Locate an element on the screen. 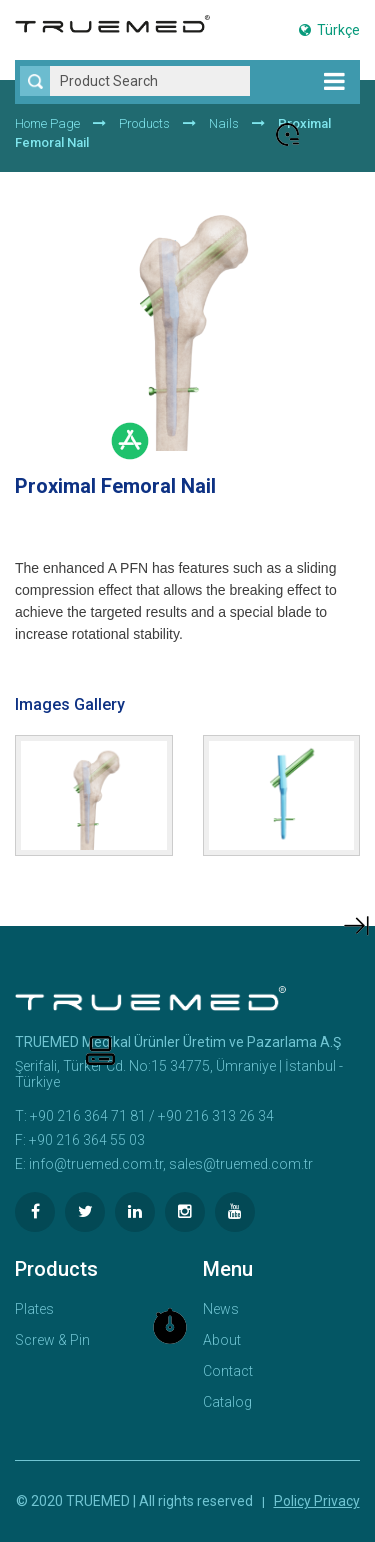 This screenshot has width=375, height=1542. view issue tracking timeline is located at coordinates (287, 134).